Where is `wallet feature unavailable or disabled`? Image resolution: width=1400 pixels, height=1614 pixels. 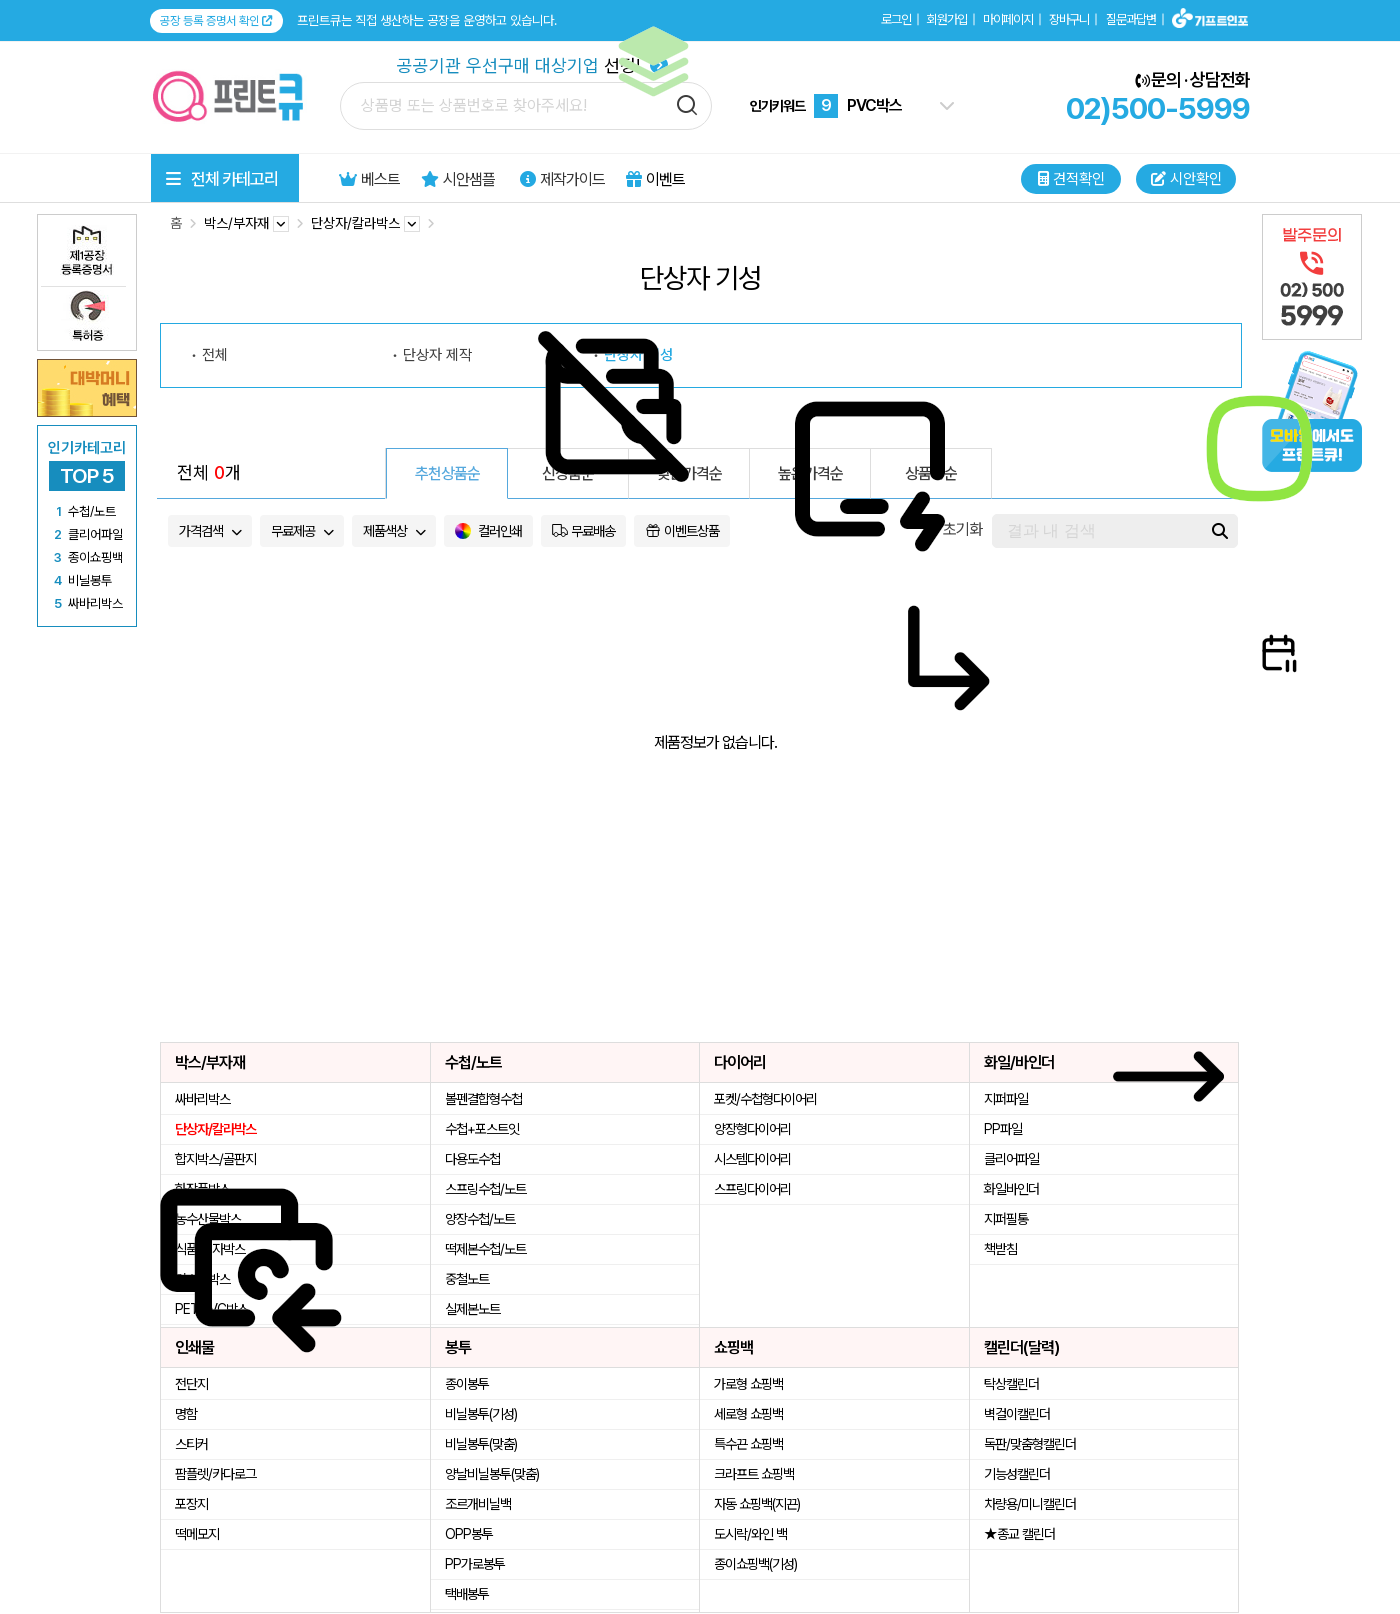 wallet feature unavailable or disabled is located at coordinates (613, 406).